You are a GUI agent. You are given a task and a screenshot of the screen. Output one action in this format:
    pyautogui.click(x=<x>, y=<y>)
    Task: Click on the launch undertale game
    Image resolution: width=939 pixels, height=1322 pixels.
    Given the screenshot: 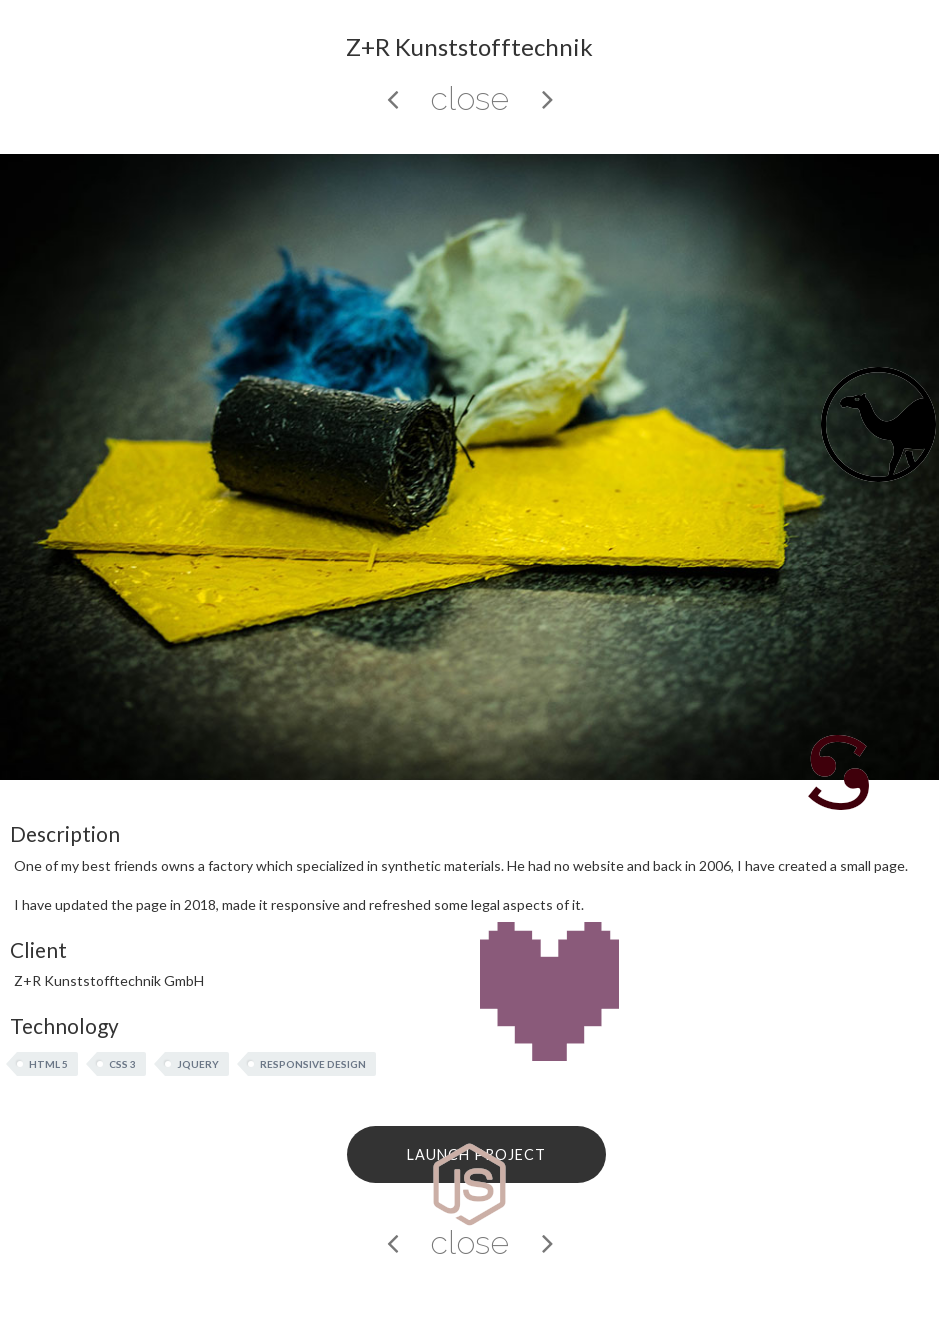 What is the action you would take?
    pyautogui.click(x=549, y=991)
    